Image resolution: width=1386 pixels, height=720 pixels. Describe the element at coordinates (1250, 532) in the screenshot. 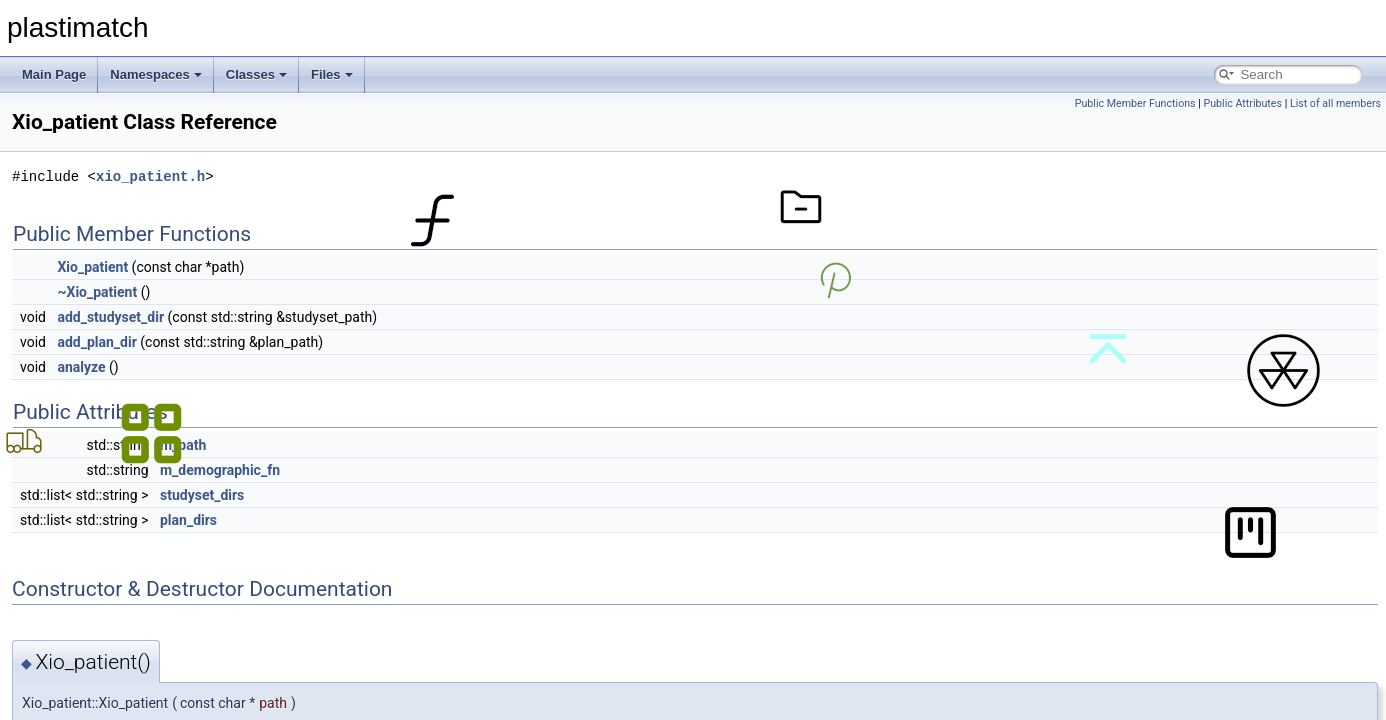

I see `open kanban board view` at that location.